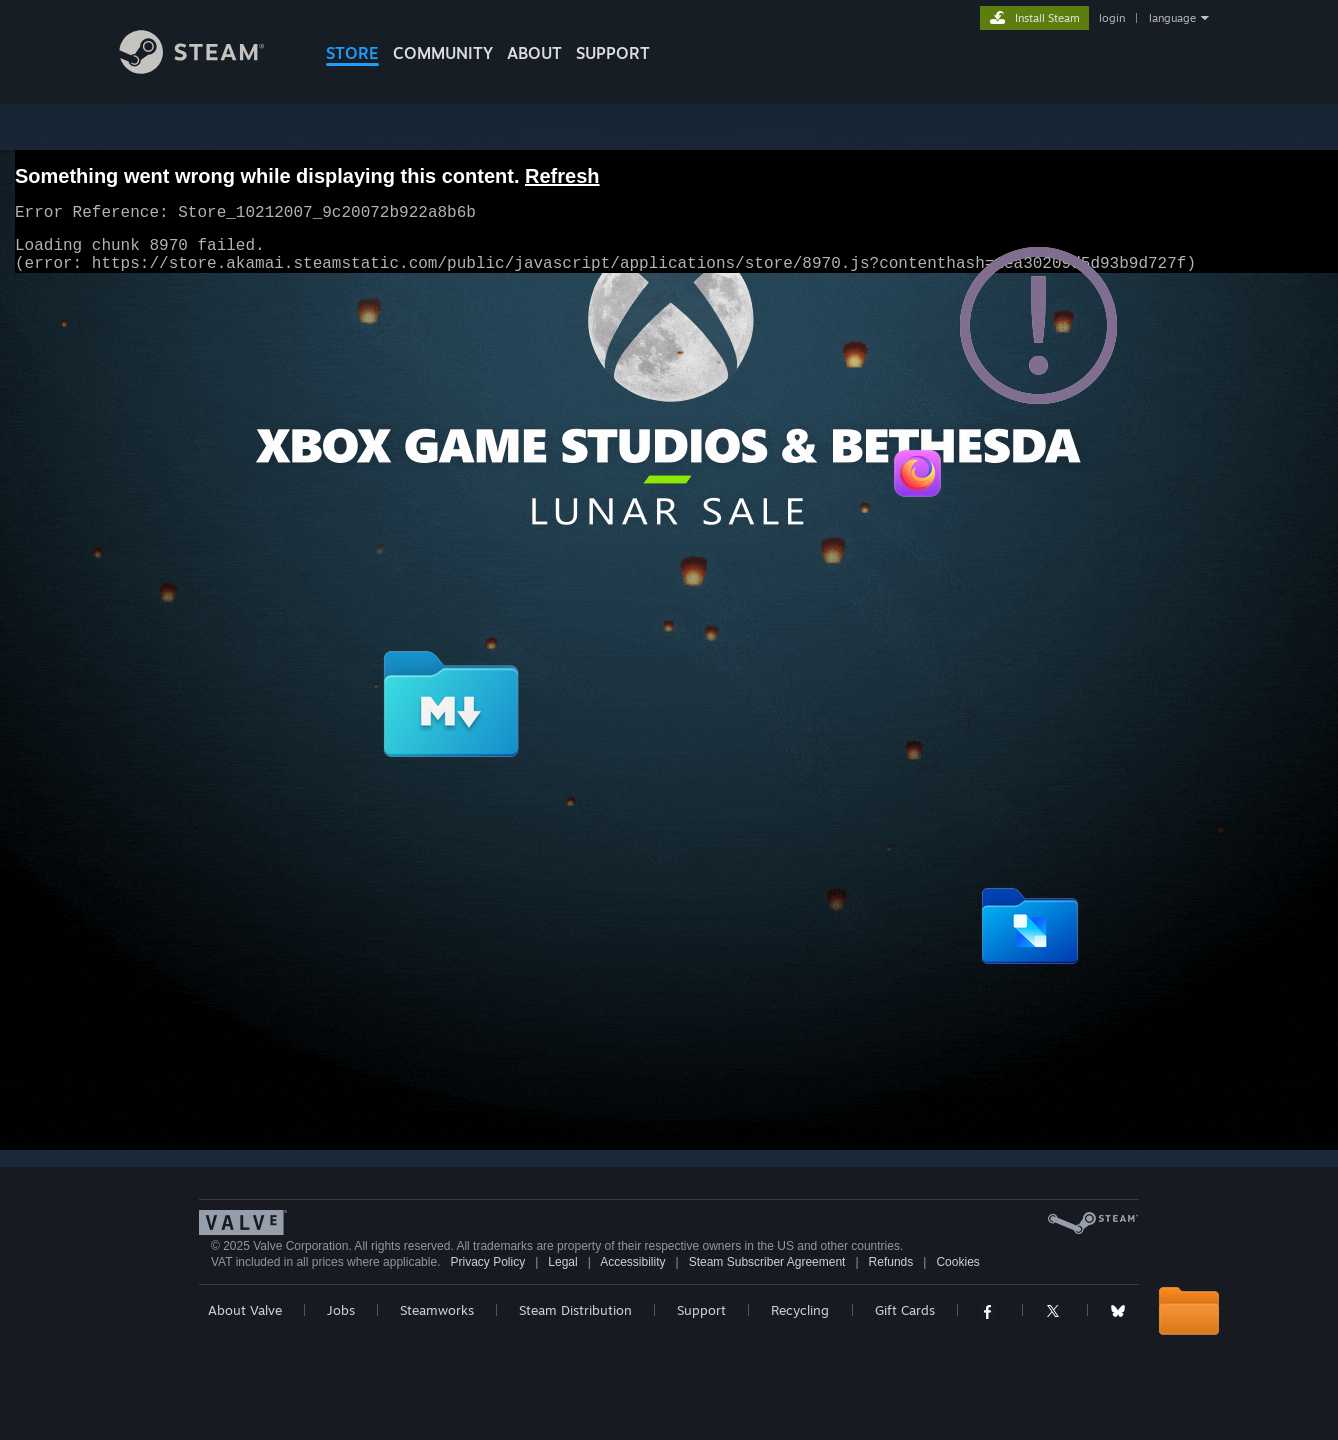  What do you see at coordinates (1189, 1311) in the screenshot?
I see `open folder containing files` at bounding box center [1189, 1311].